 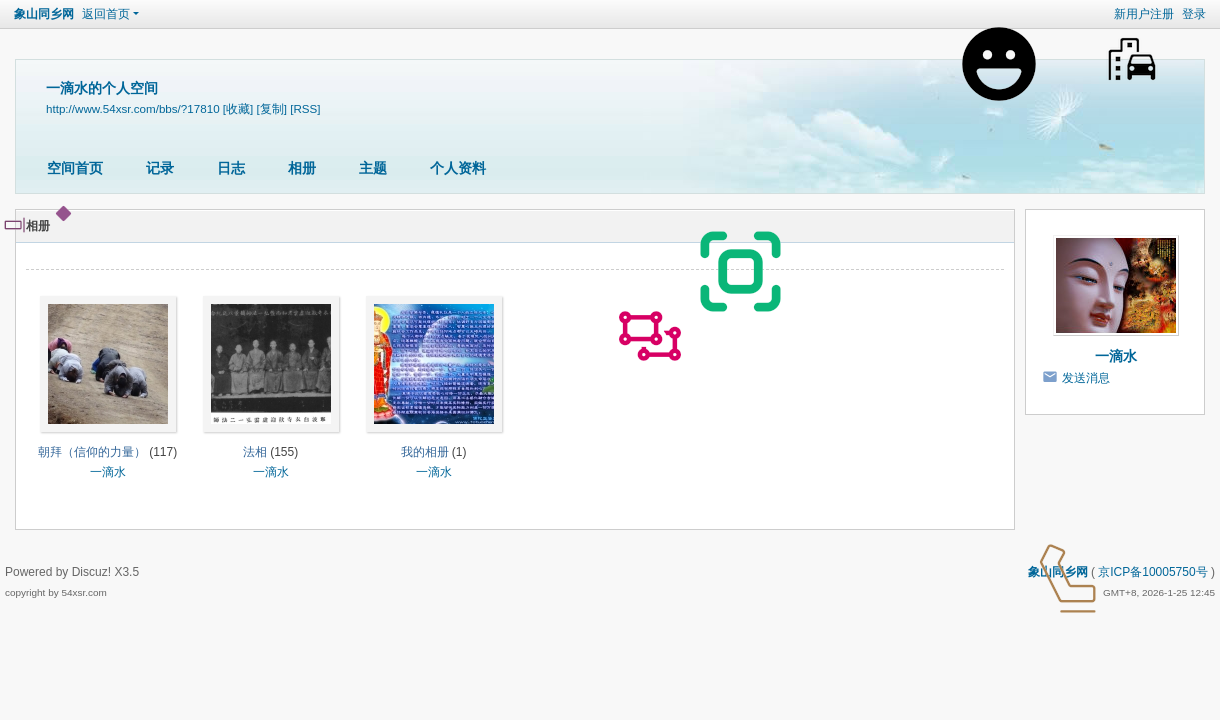 I want to click on indicates premium or pro membership status, so click(x=63, y=213).